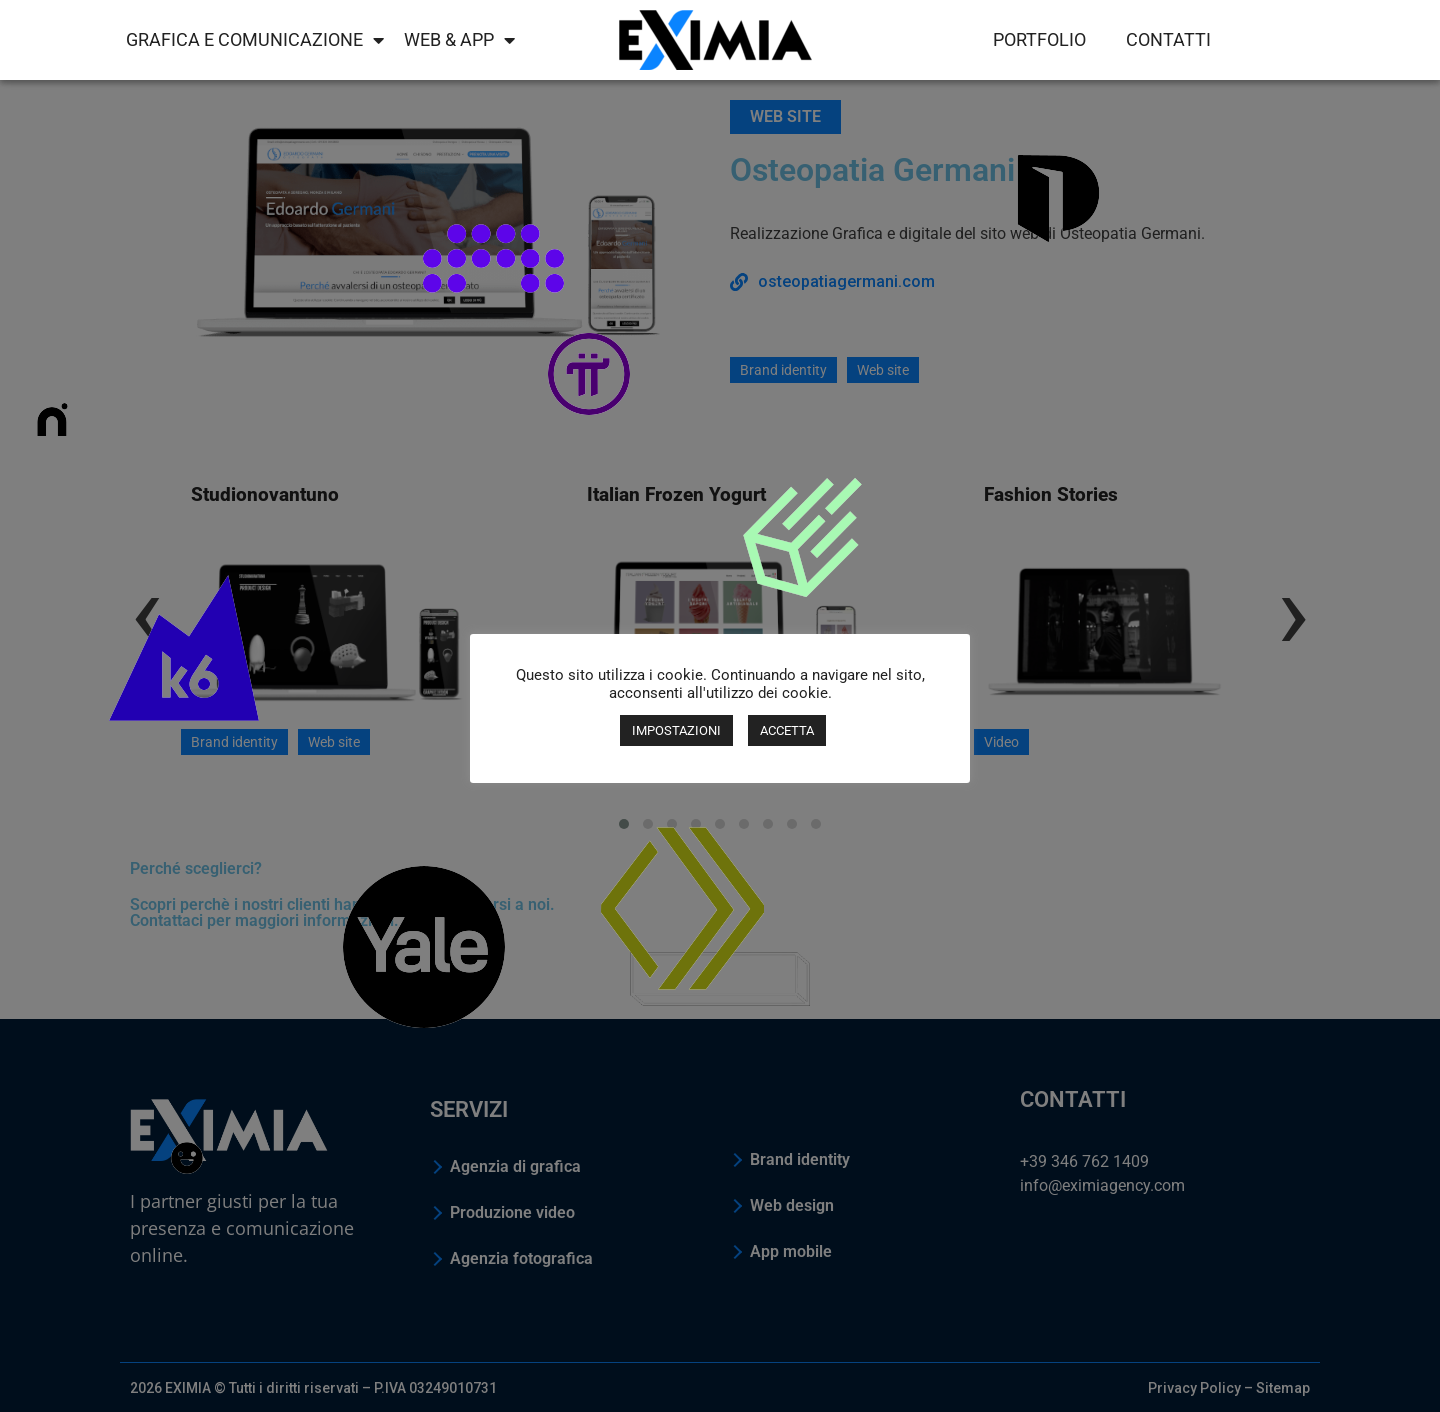  What do you see at coordinates (682, 908) in the screenshot?
I see `Cloudflare Workers logo` at bounding box center [682, 908].